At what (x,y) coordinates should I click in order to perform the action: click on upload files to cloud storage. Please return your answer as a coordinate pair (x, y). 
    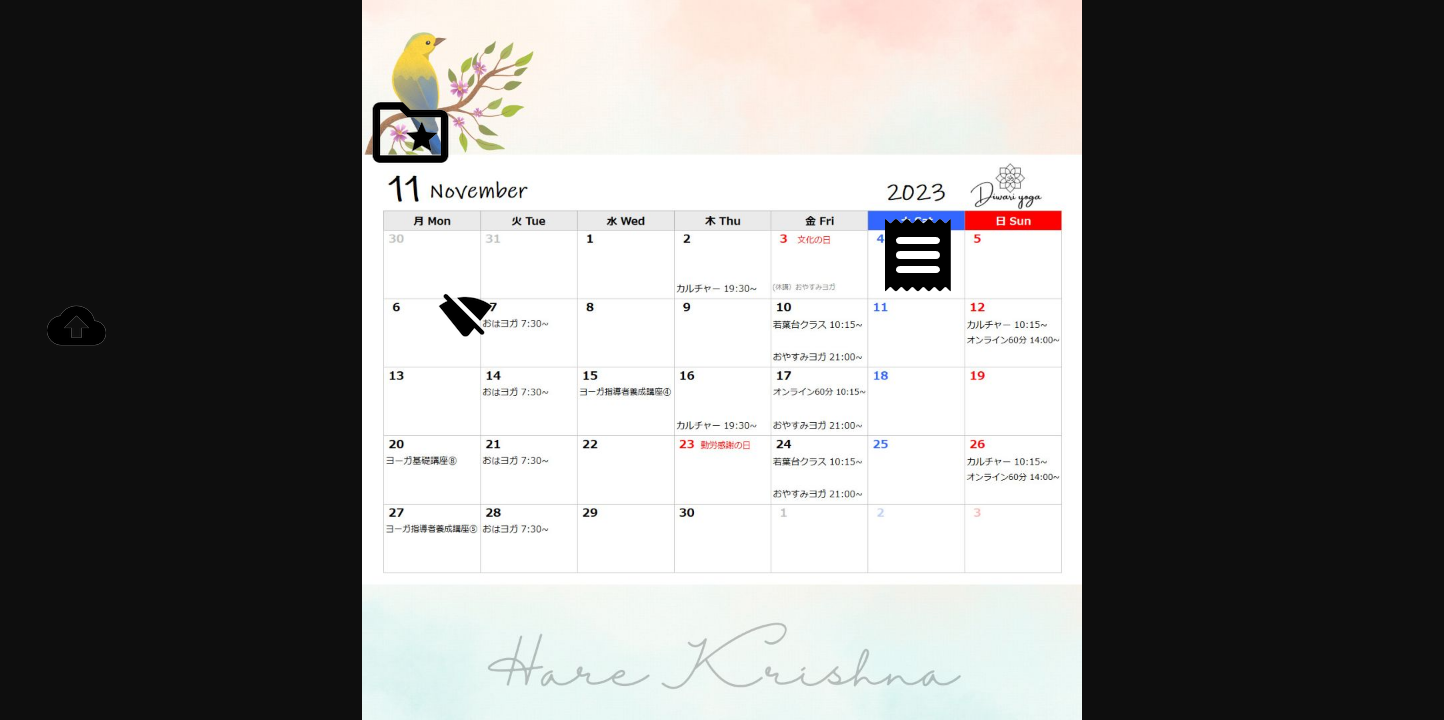
    Looking at the image, I should click on (76, 325).